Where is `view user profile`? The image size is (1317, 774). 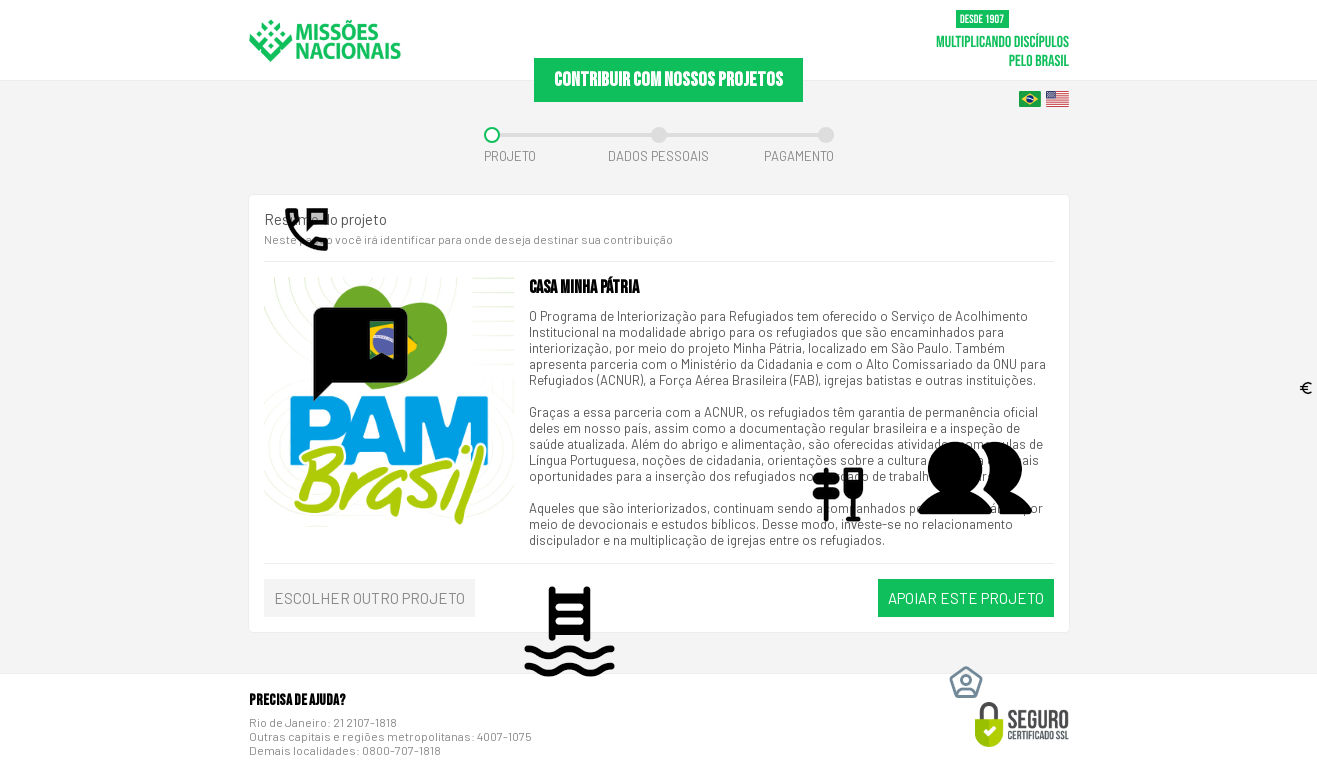 view user profile is located at coordinates (966, 683).